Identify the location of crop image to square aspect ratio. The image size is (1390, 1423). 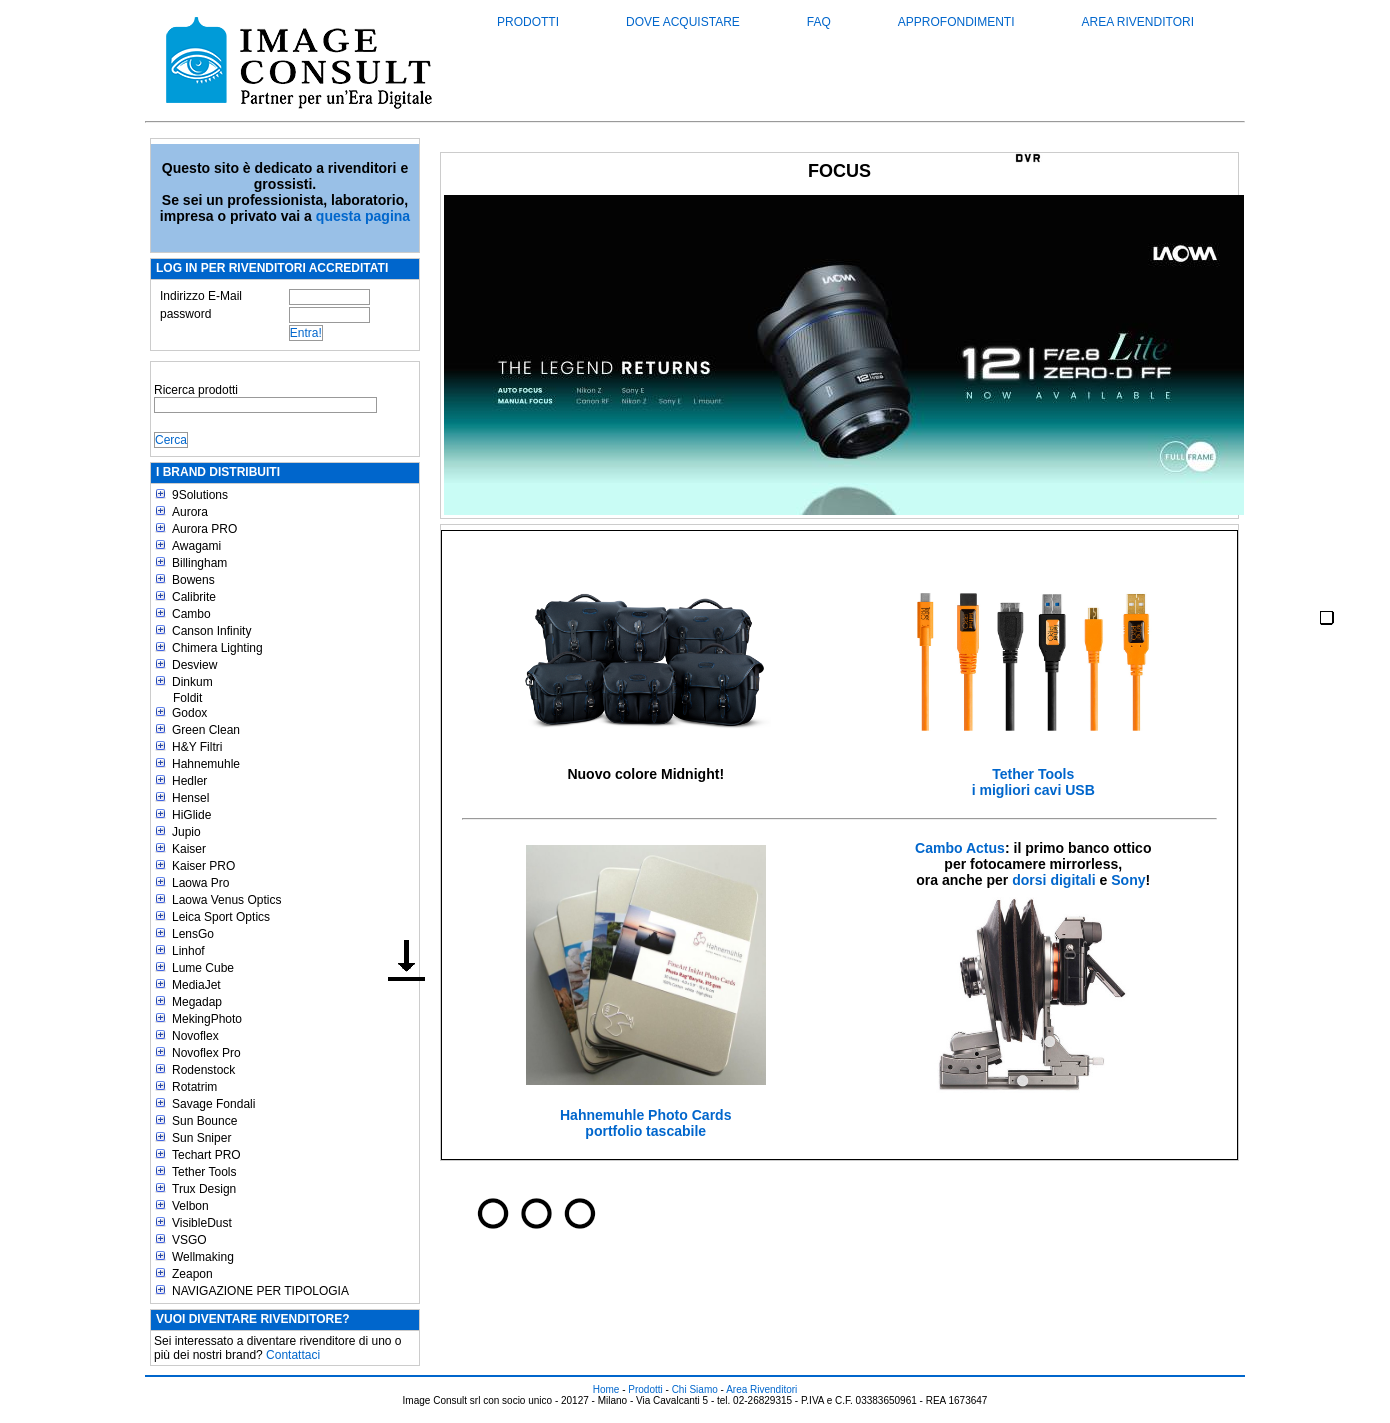
(1326, 617).